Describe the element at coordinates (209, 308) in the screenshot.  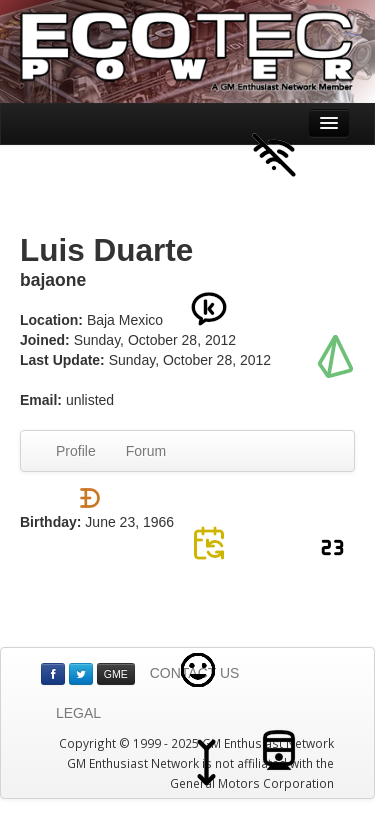
I see `open KakaoTalk messaging app` at that location.